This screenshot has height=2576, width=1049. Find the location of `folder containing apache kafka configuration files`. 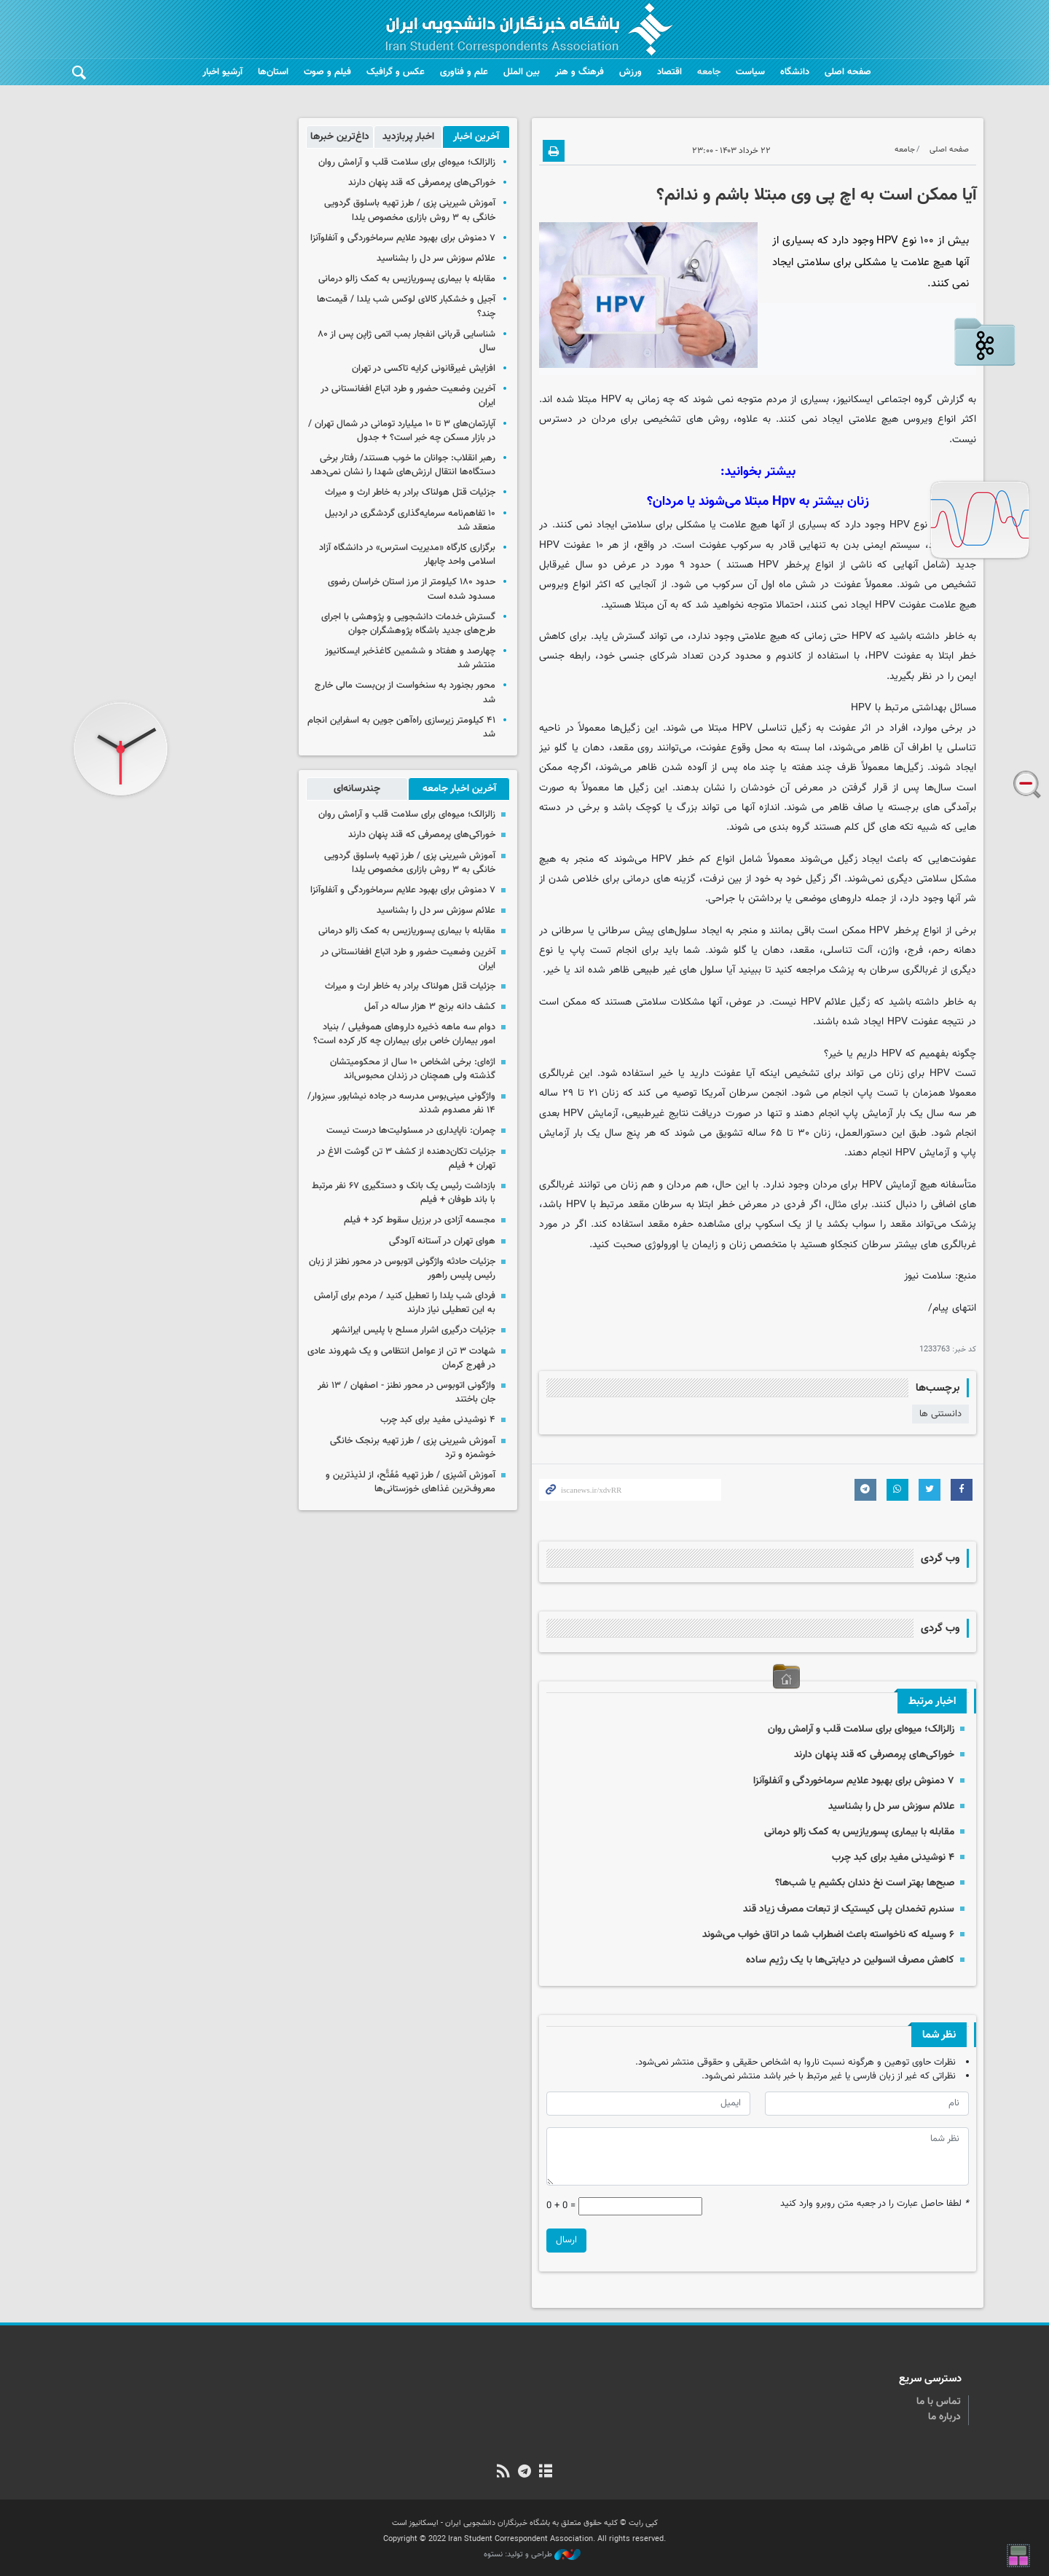

folder containing apache kafka configuration files is located at coordinates (984, 343).